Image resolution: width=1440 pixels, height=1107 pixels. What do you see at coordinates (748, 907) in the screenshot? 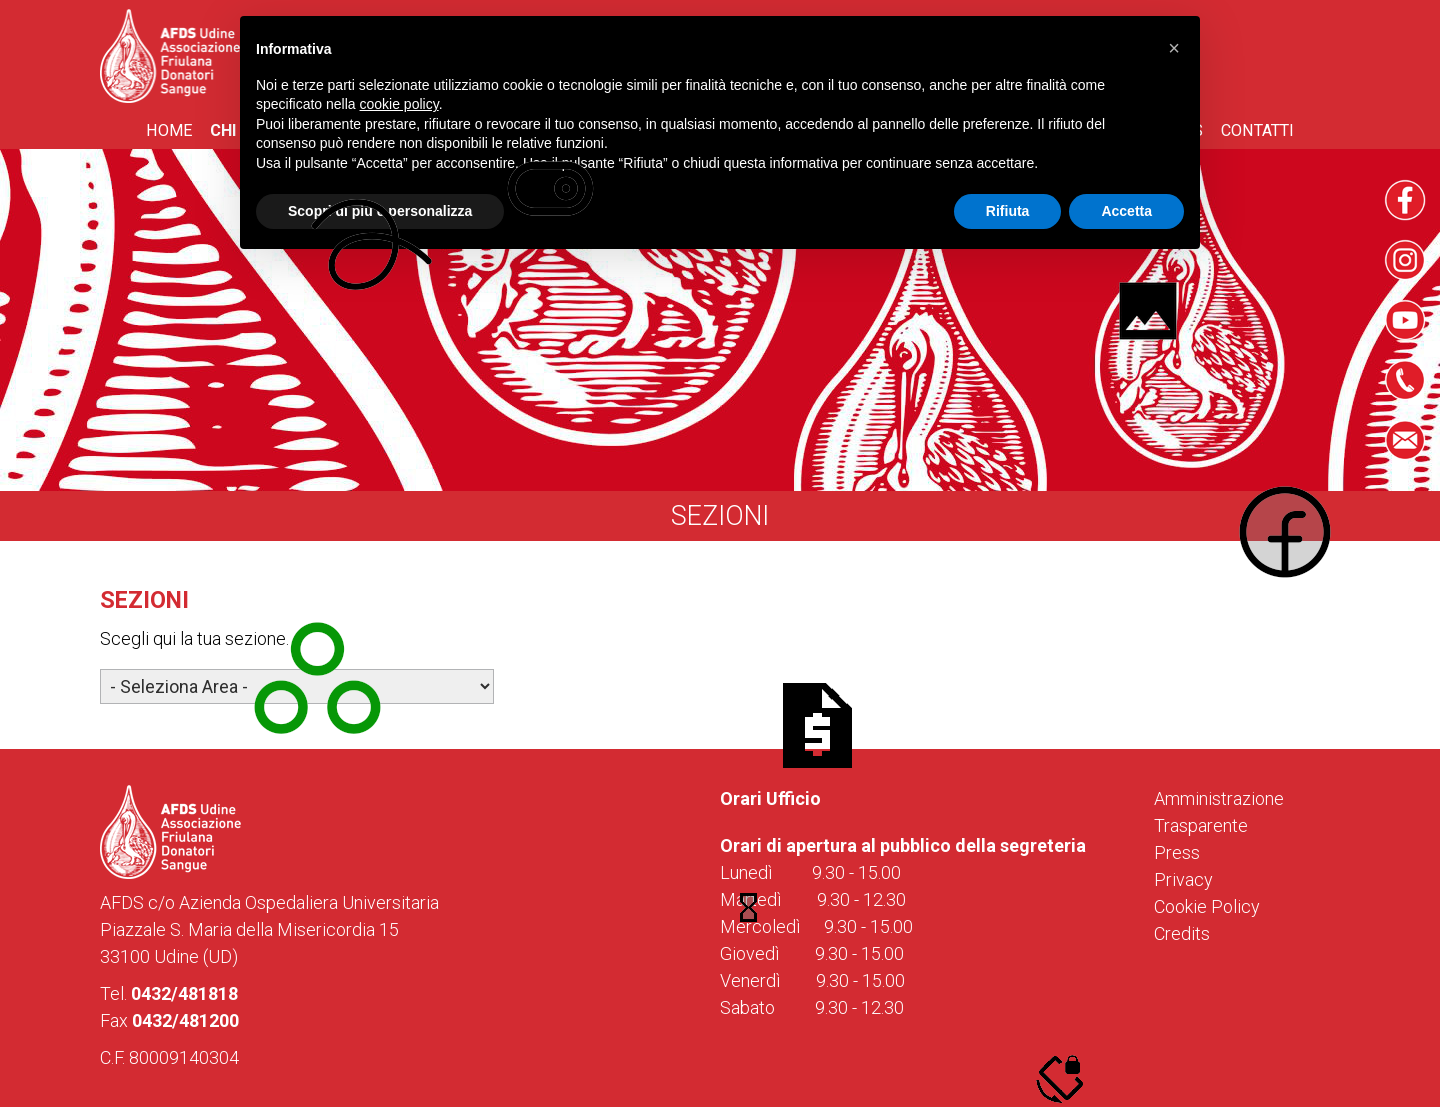
I see `indicates a process is waiting or pending` at bounding box center [748, 907].